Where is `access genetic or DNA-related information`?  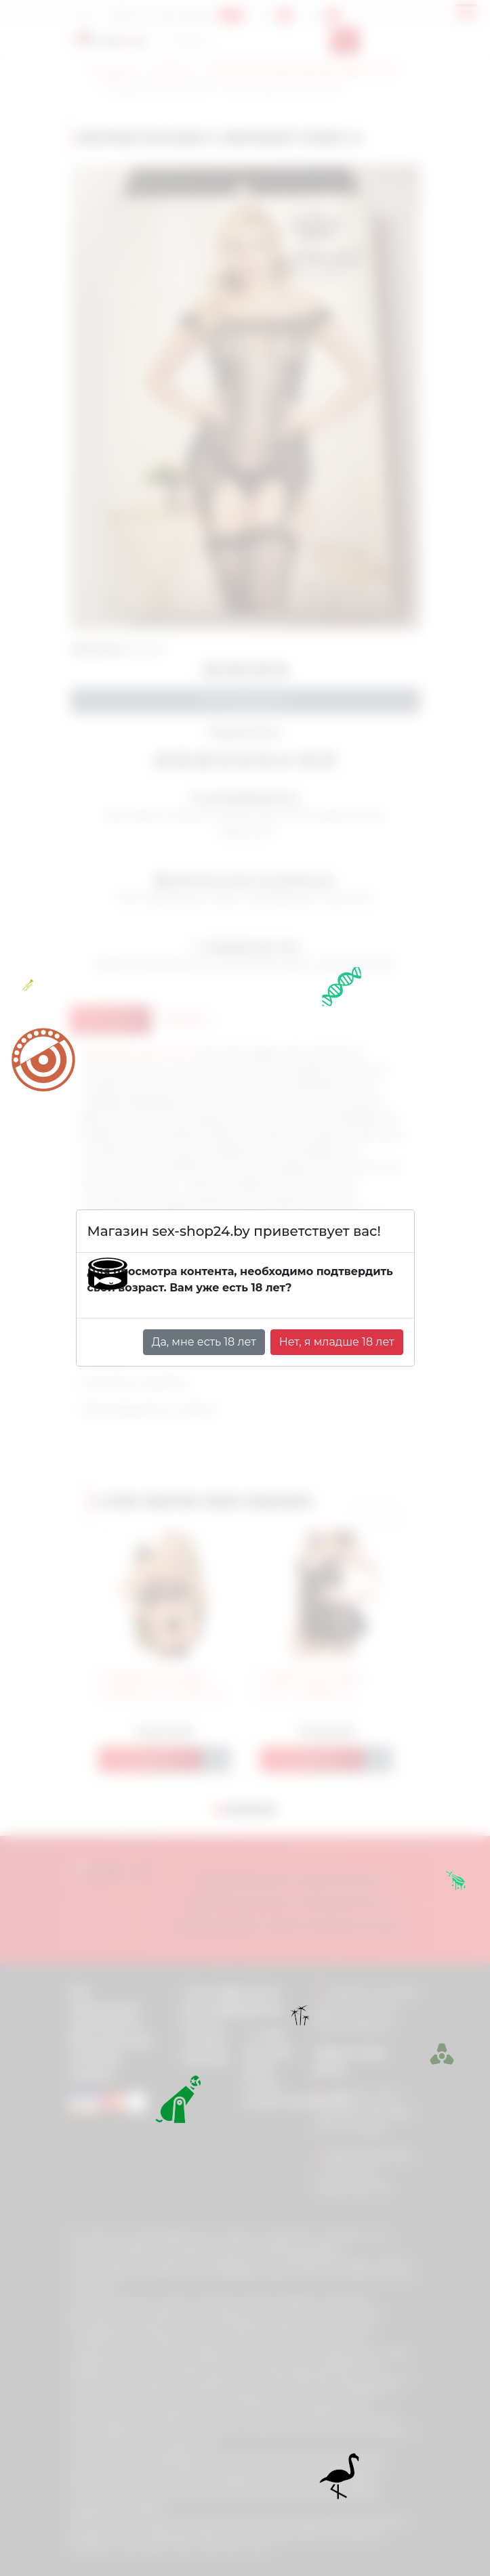
access genetic or DNA-related information is located at coordinates (342, 987).